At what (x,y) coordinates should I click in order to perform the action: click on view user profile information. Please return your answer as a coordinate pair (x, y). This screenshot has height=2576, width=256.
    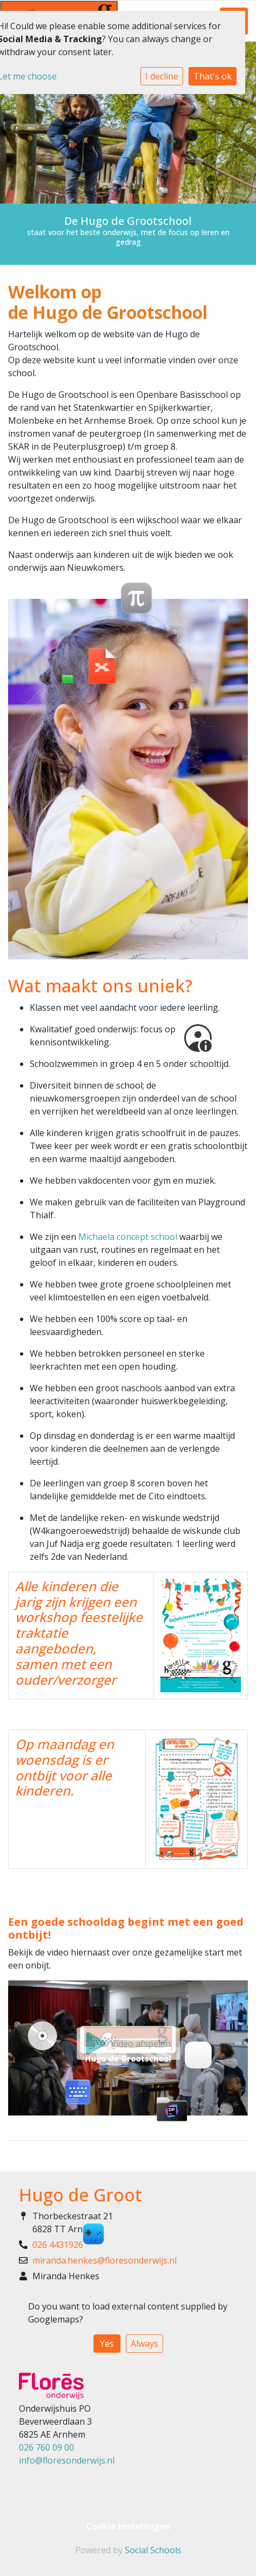
    Looking at the image, I should click on (198, 1038).